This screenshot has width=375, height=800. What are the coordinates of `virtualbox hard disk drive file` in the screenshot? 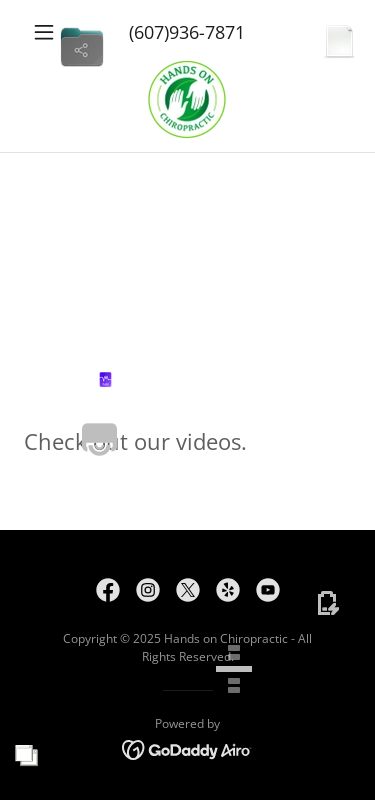 It's located at (105, 379).